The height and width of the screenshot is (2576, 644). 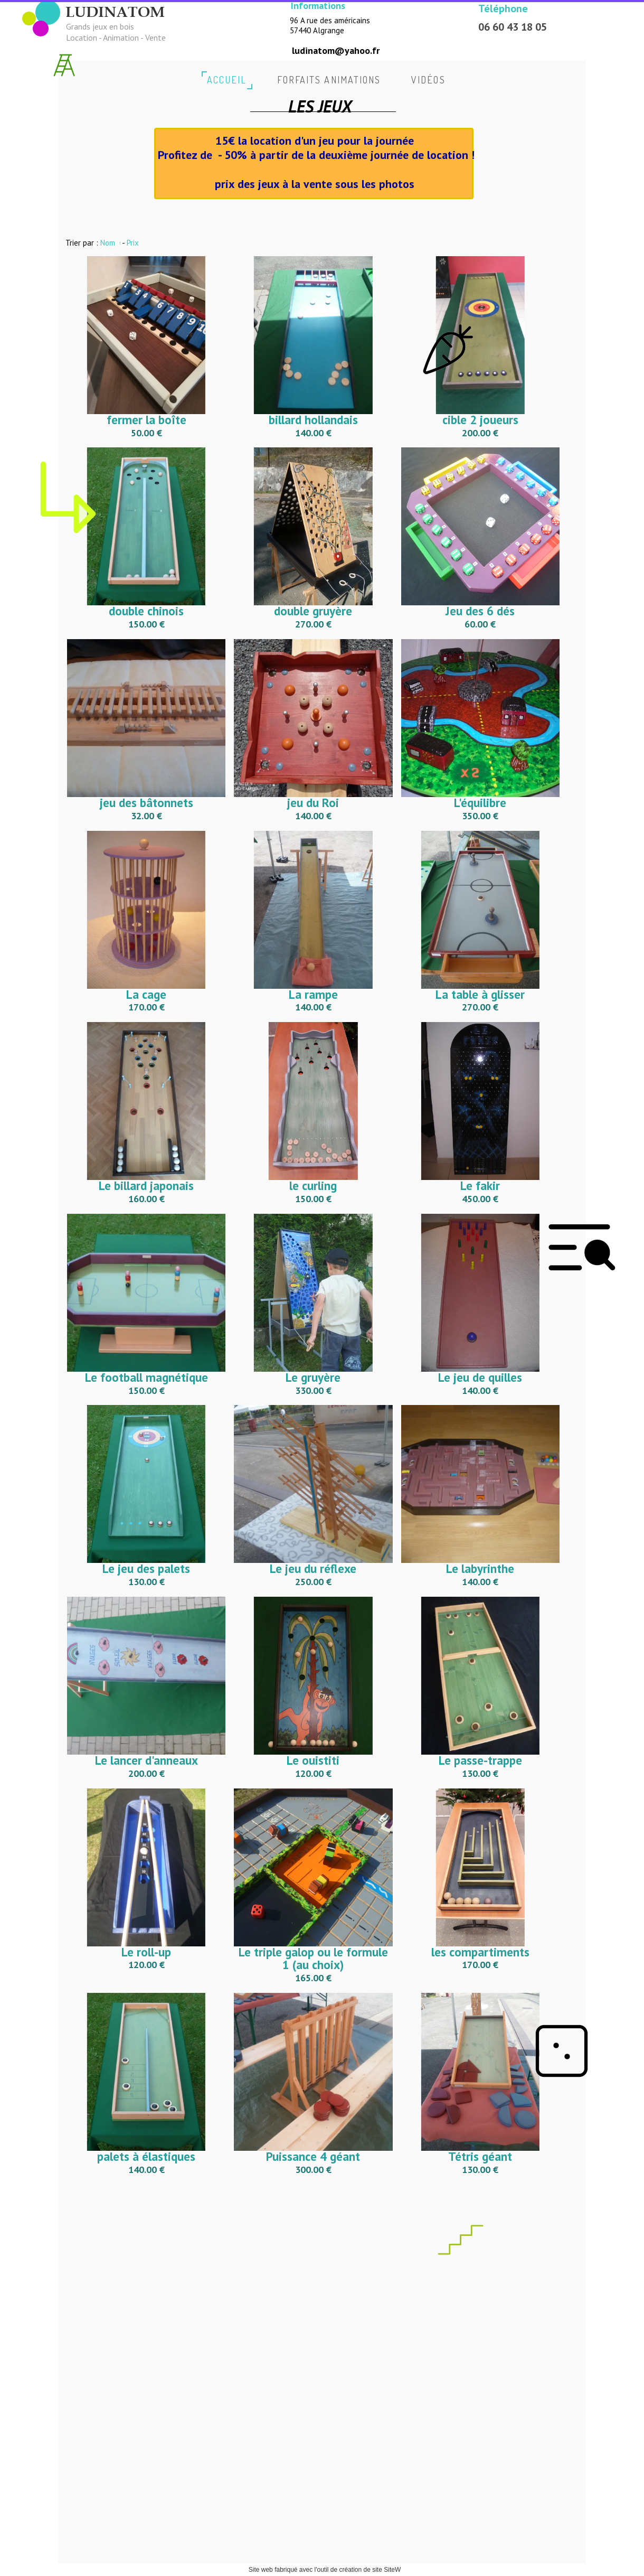 I want to click on browse vegetable or produce category, so click(x=447, y=350).